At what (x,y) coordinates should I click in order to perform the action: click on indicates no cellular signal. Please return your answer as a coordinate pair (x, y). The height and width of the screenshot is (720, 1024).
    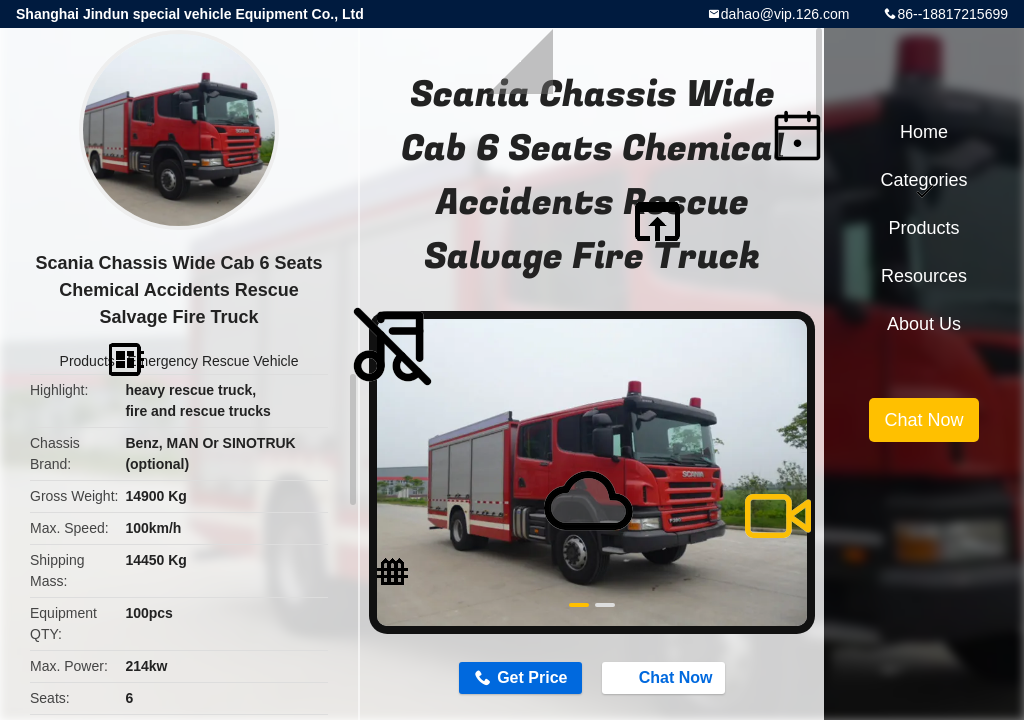
    Looking at the image, I should click on (520, 61).